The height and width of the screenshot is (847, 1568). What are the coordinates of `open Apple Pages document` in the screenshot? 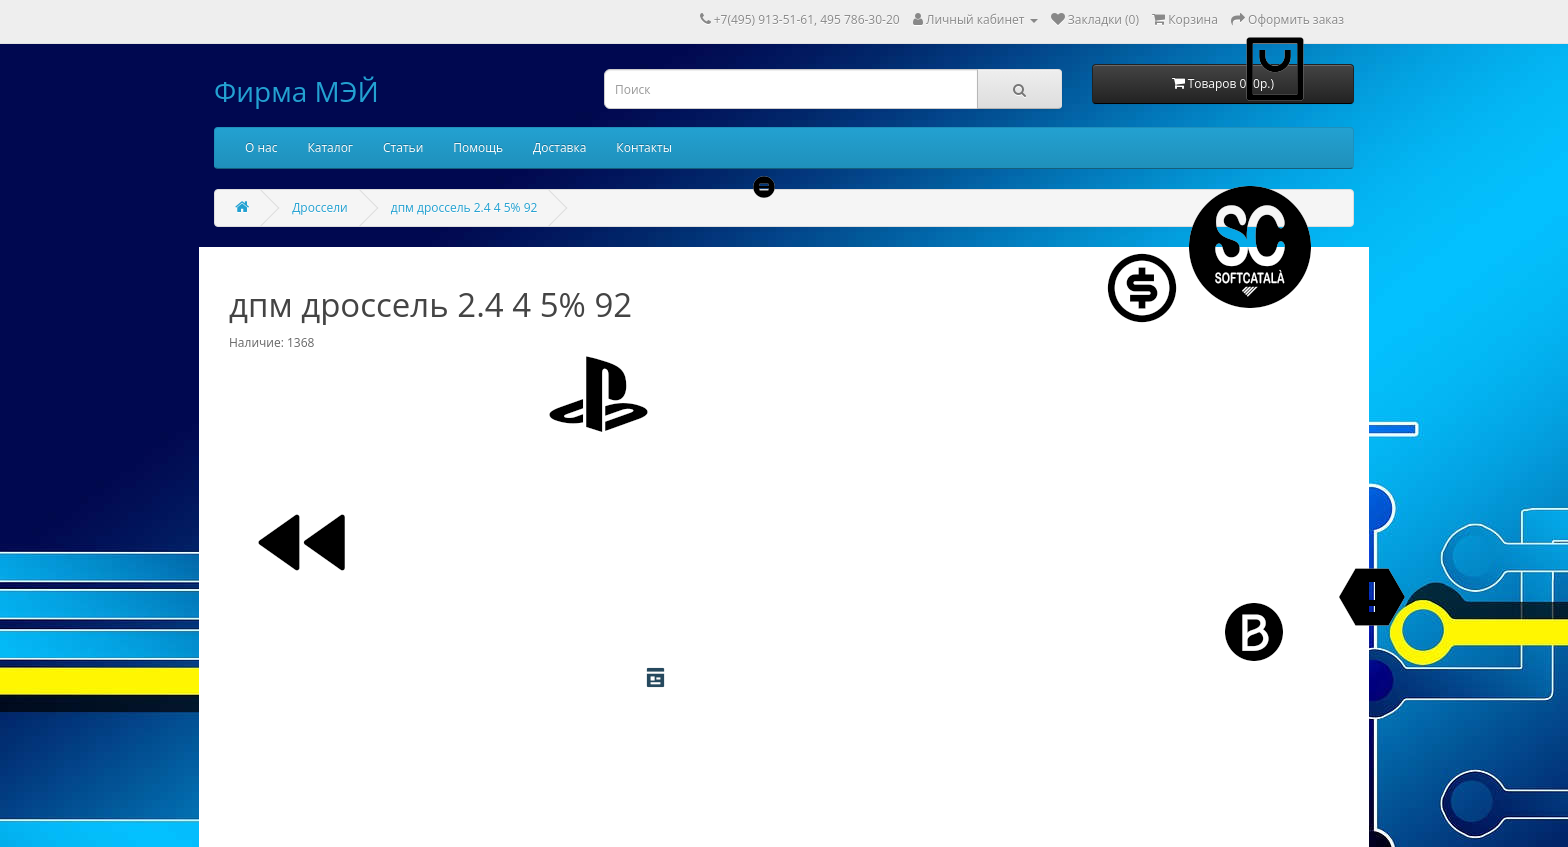 It's located at (655, 677).